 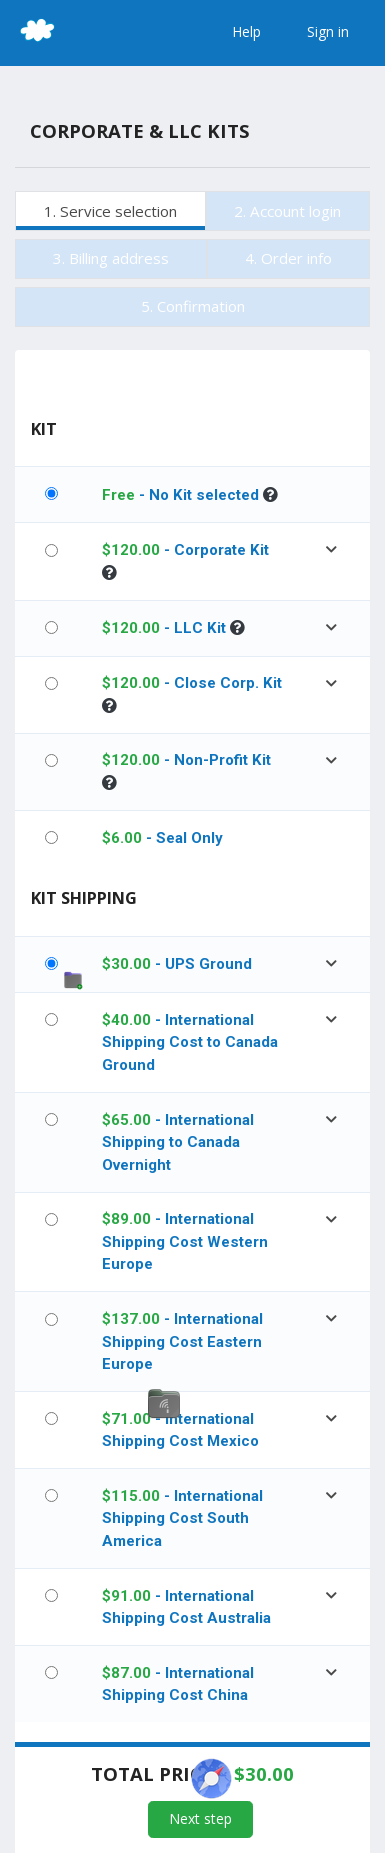 What do you see at coordinates (164, 1403) in the screenshot?
I see `open insync cloud sync folder` at bounding box center [164, 1403].